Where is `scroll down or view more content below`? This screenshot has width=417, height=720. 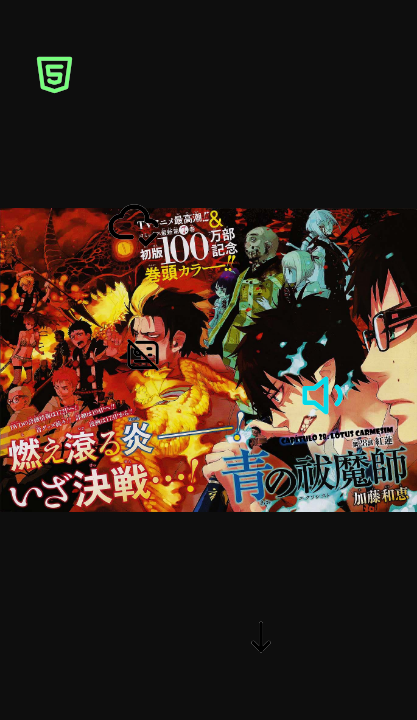 scroll down or view more content below is located at coordinates (261, 637).